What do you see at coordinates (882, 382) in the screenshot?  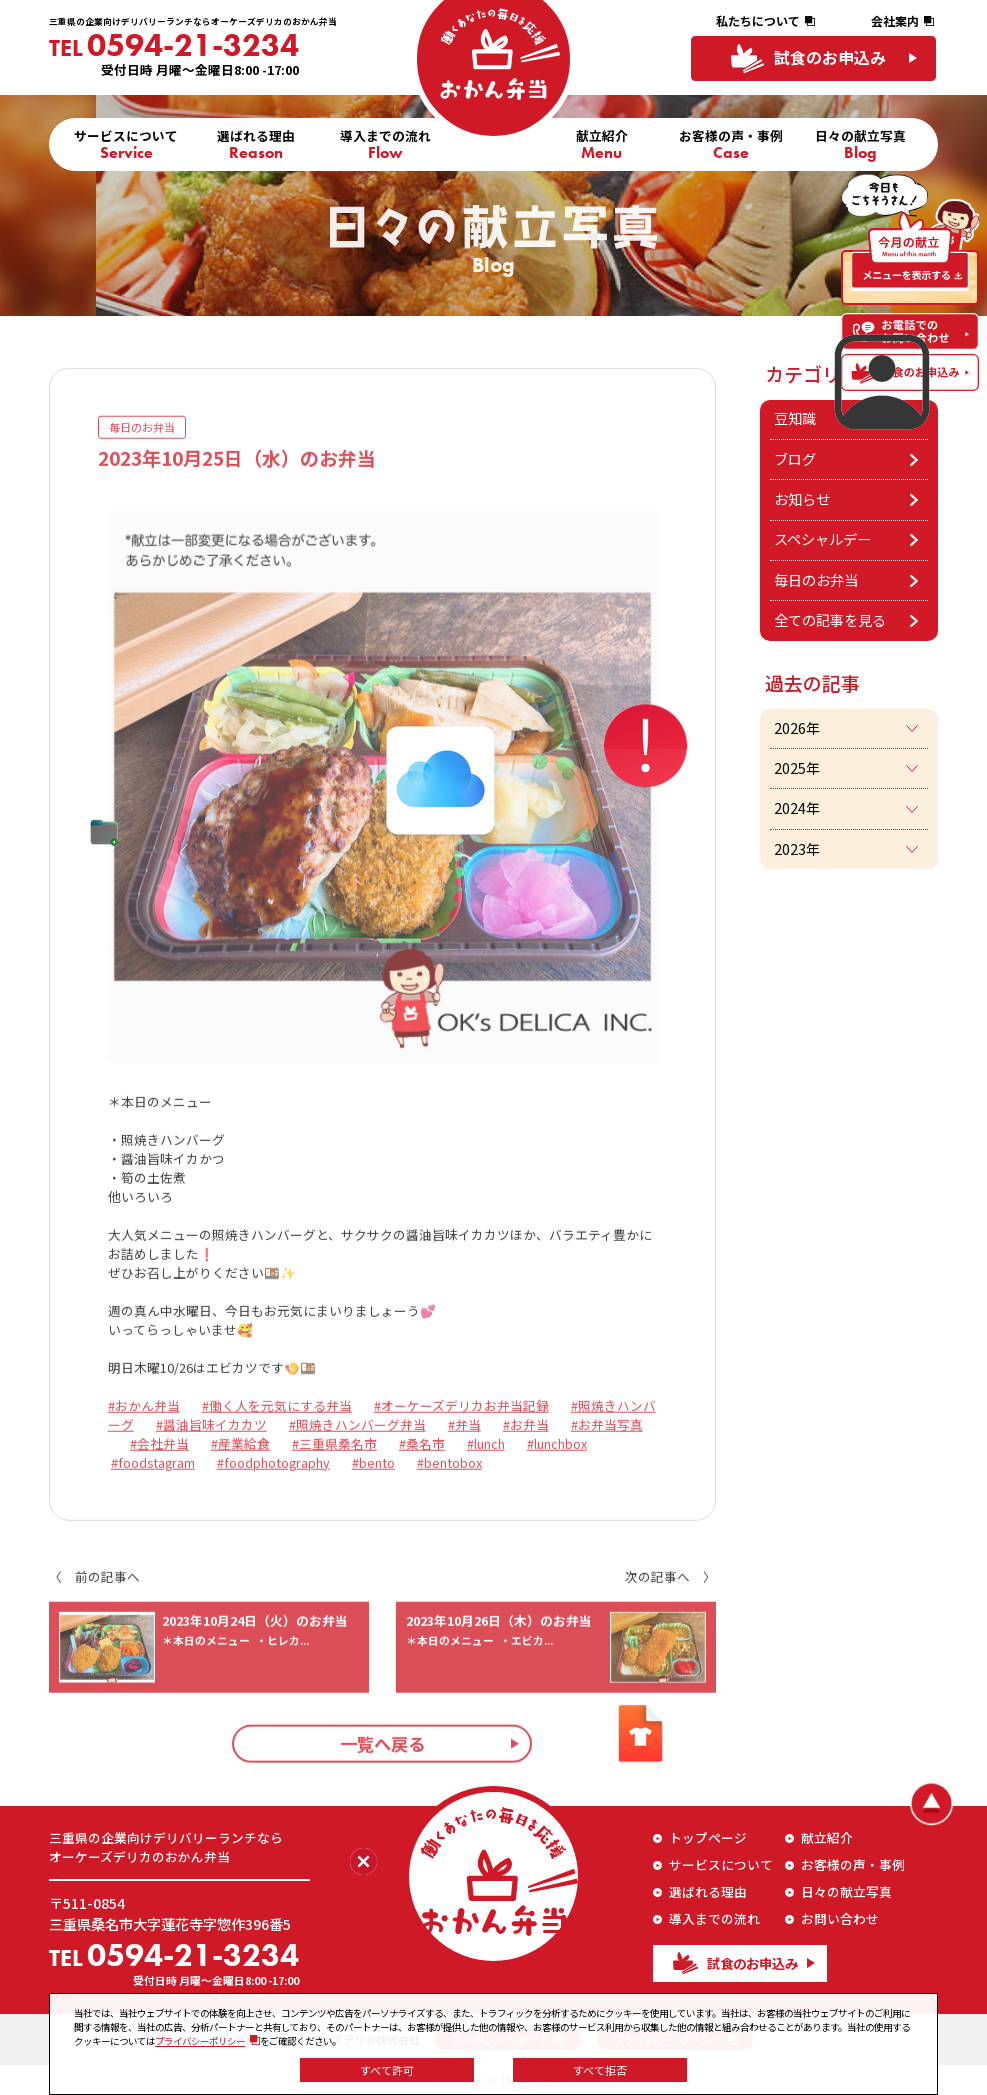 I see `configure login screen settings` at bounding box center [882, 382].